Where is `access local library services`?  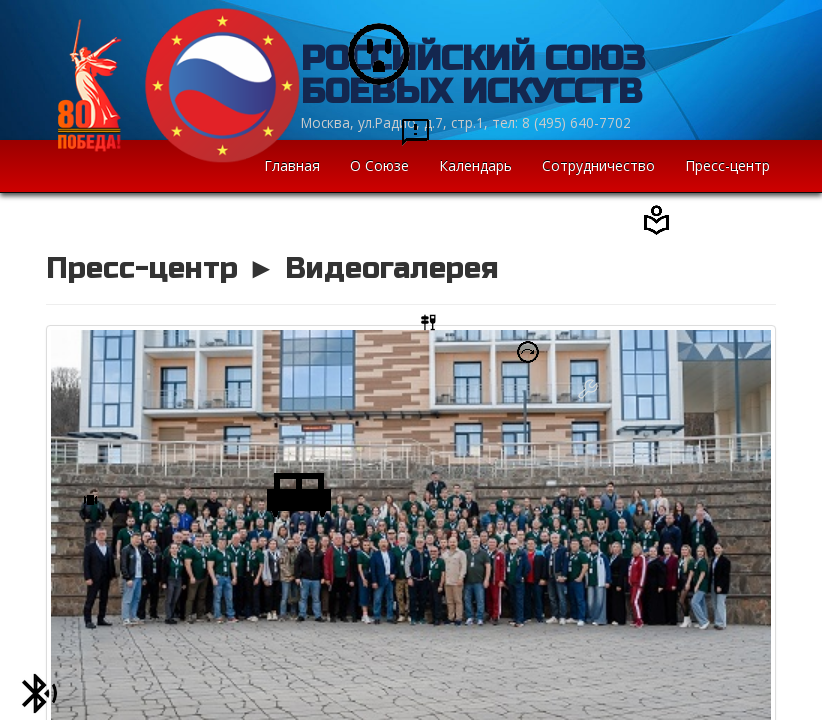
access local library services is located at coordinates (656, 220).